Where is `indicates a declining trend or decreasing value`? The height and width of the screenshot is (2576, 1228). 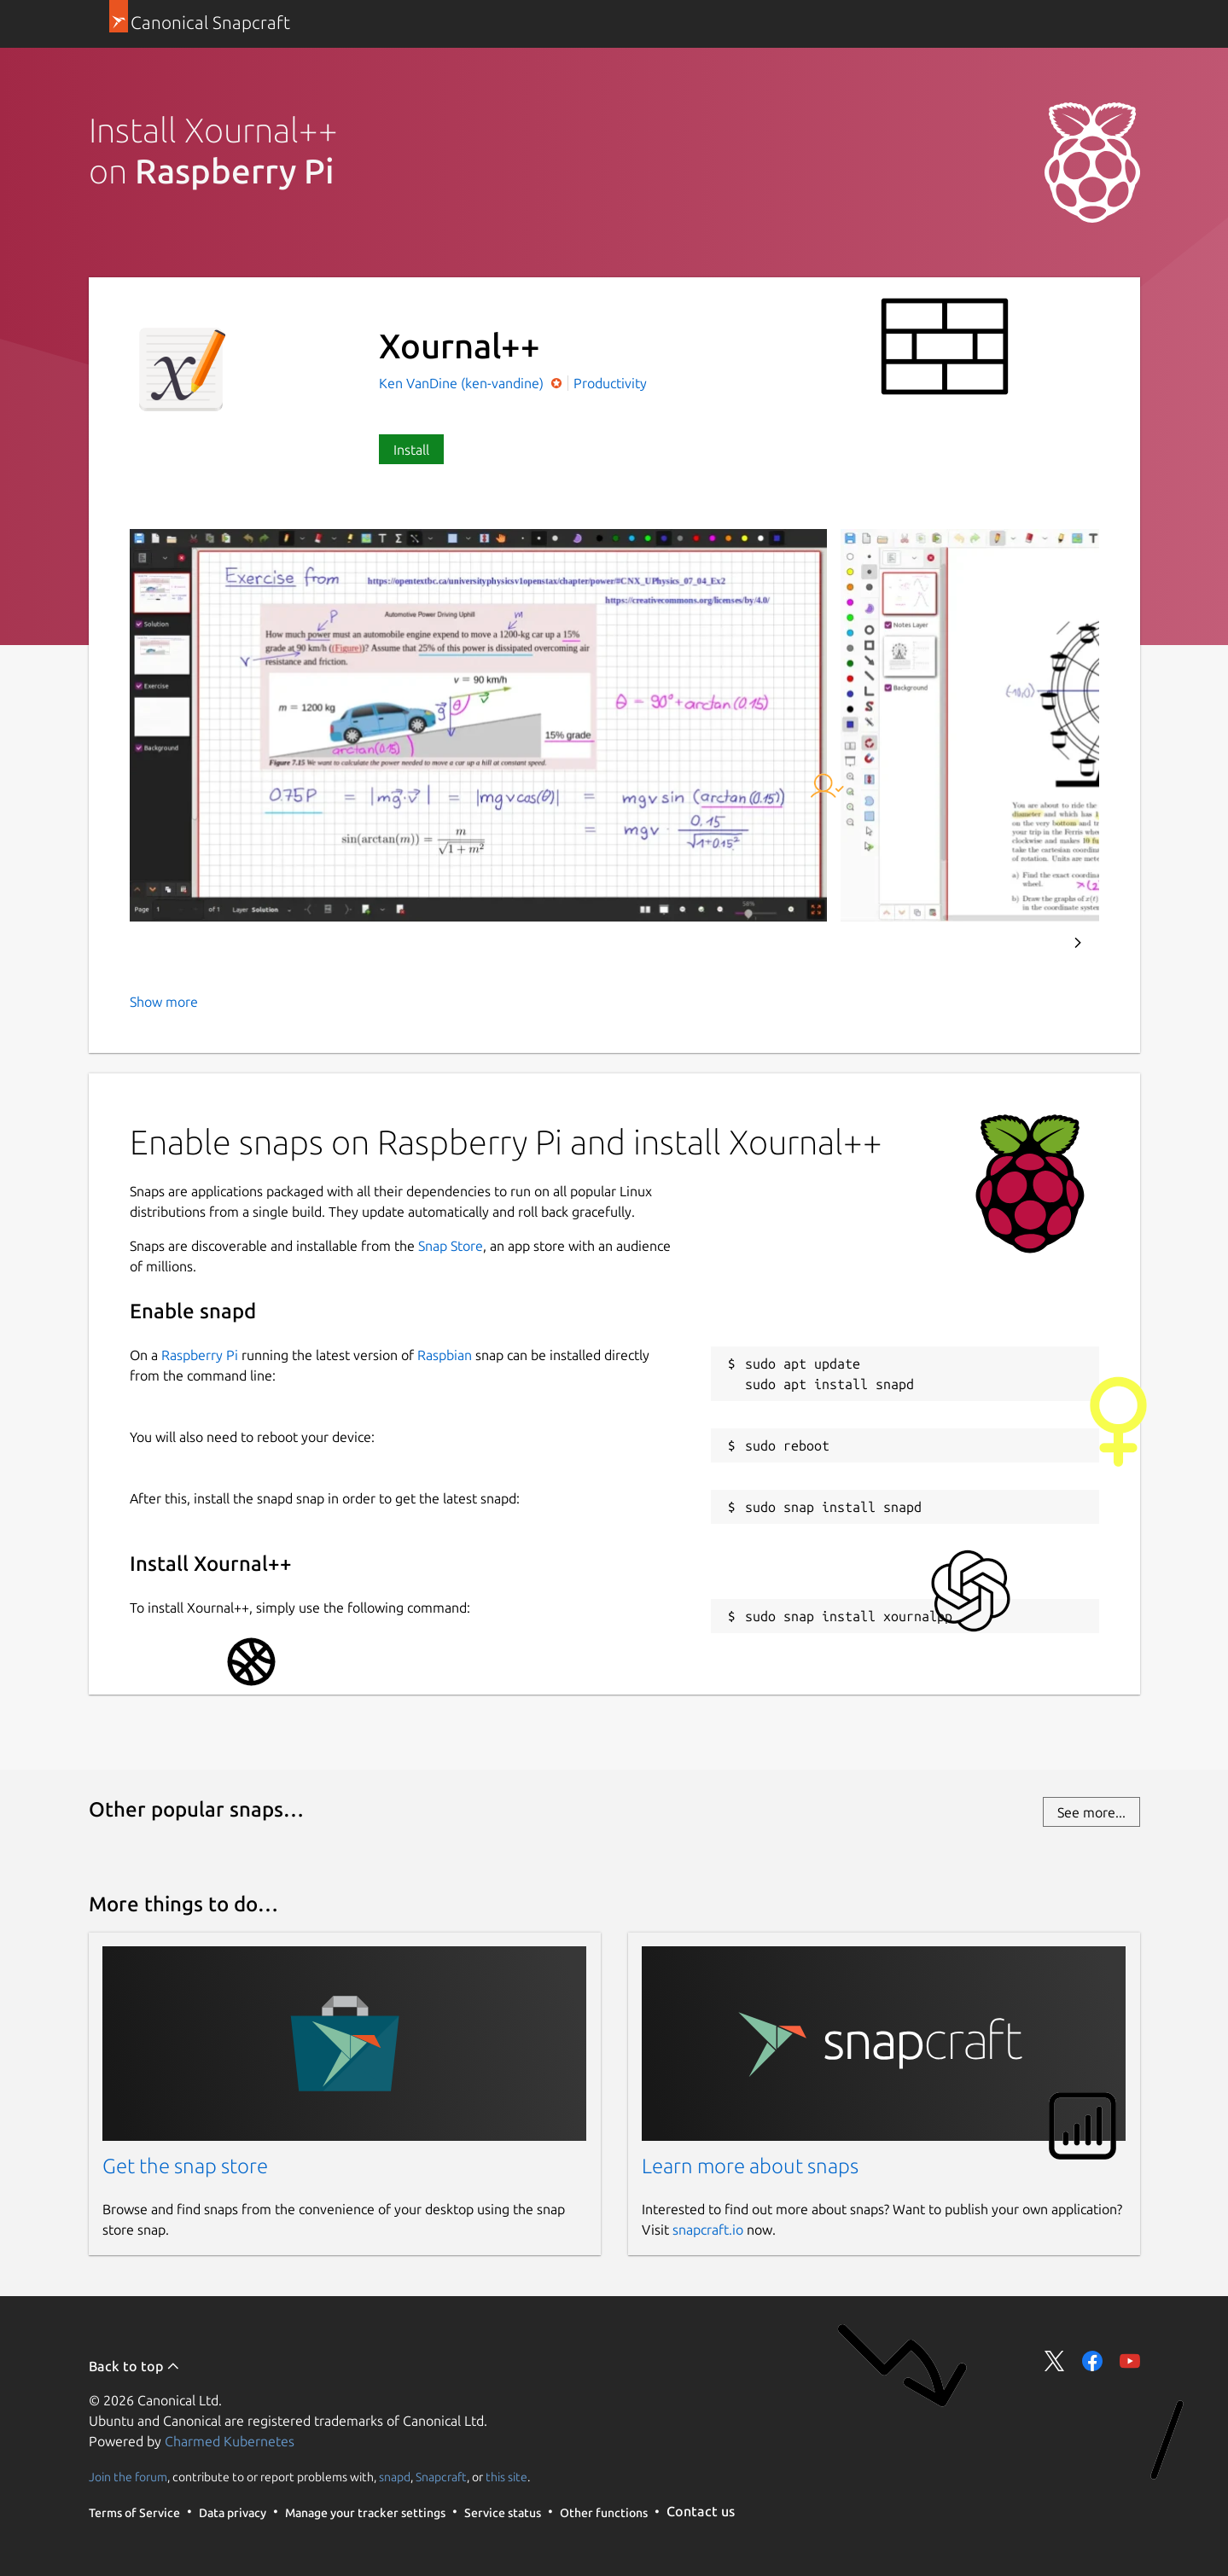
indicates a declining trend or decreasing value is located at coordinates (903, 2366).